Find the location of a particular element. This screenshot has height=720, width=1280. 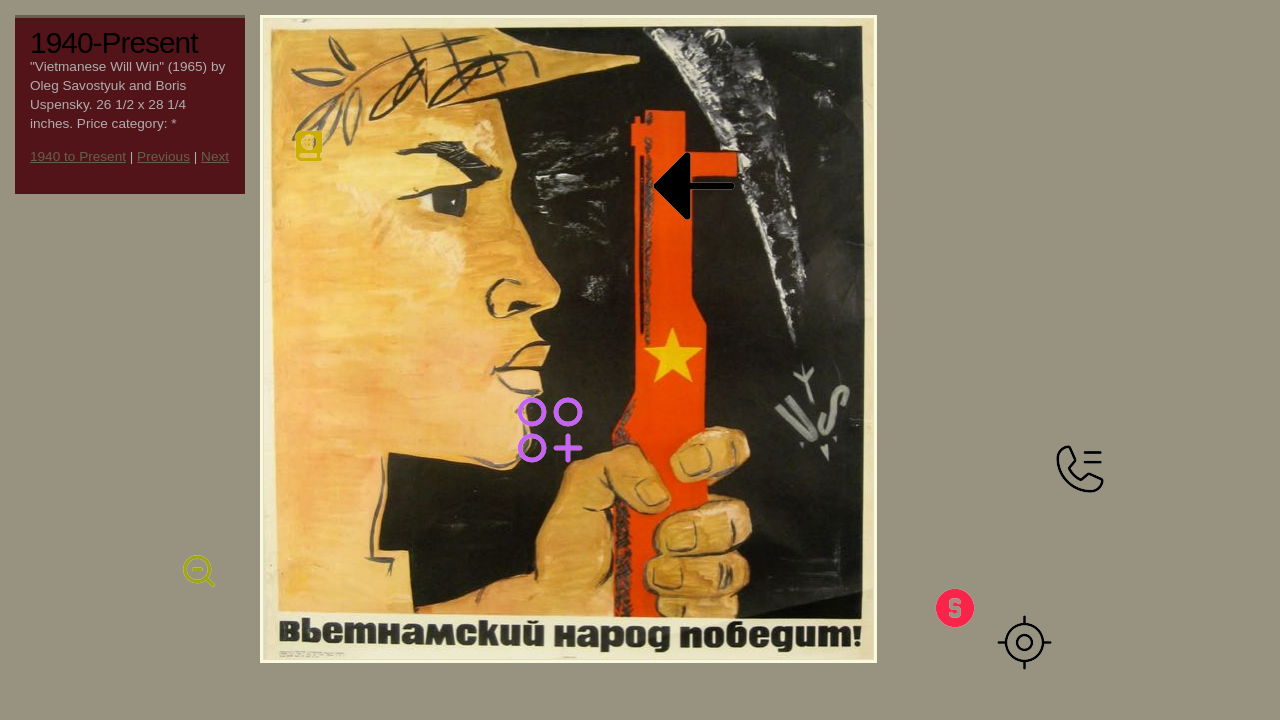

zoom out of the current view is located at coordinates (199, 571).